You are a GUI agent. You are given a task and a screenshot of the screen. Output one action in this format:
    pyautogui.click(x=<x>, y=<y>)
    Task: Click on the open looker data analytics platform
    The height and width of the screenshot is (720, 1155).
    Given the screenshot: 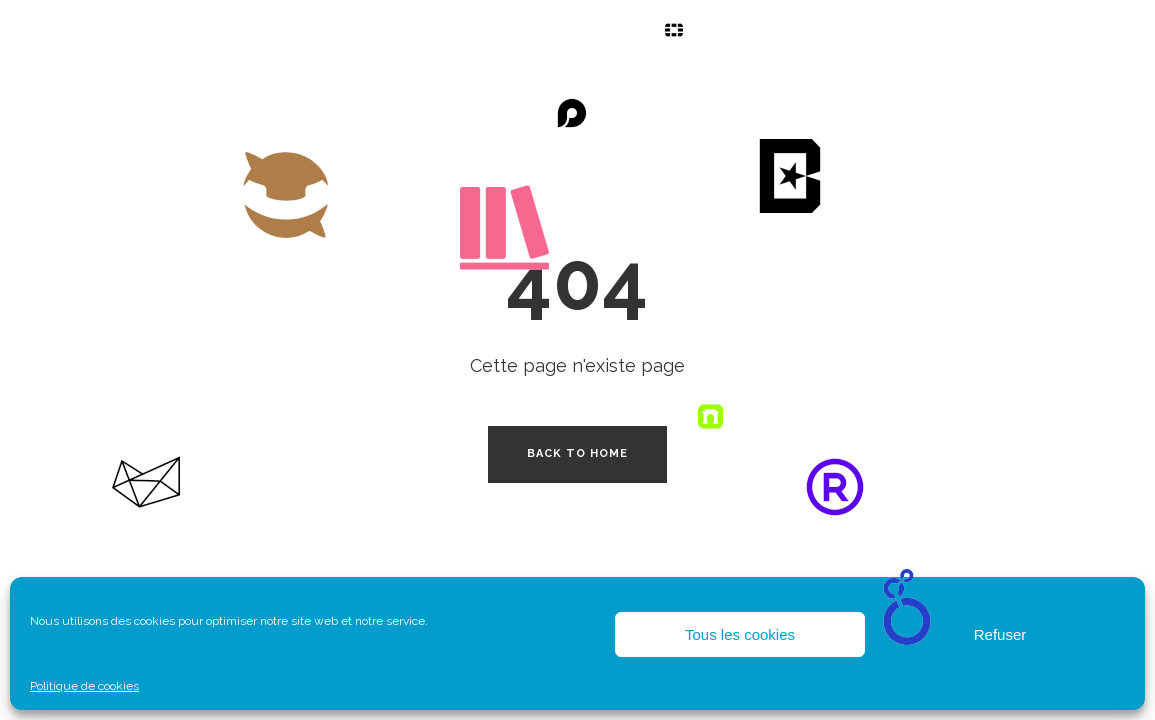 What is the action you would take?
    pyautogui.click(x=907, y=607)
    